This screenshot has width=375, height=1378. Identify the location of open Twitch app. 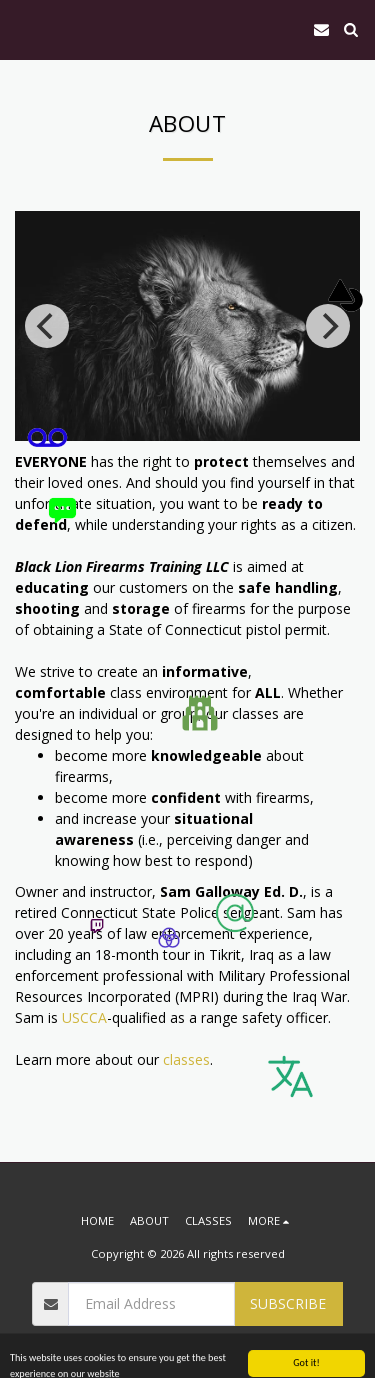
(97, 926).